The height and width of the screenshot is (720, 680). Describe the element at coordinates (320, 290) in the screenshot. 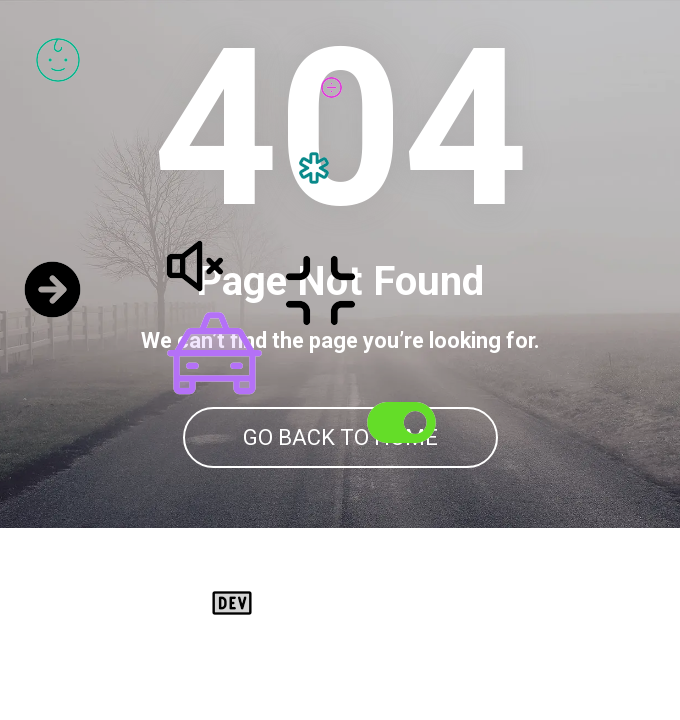

I see `minimize or exit fullscreen mode` at that location.